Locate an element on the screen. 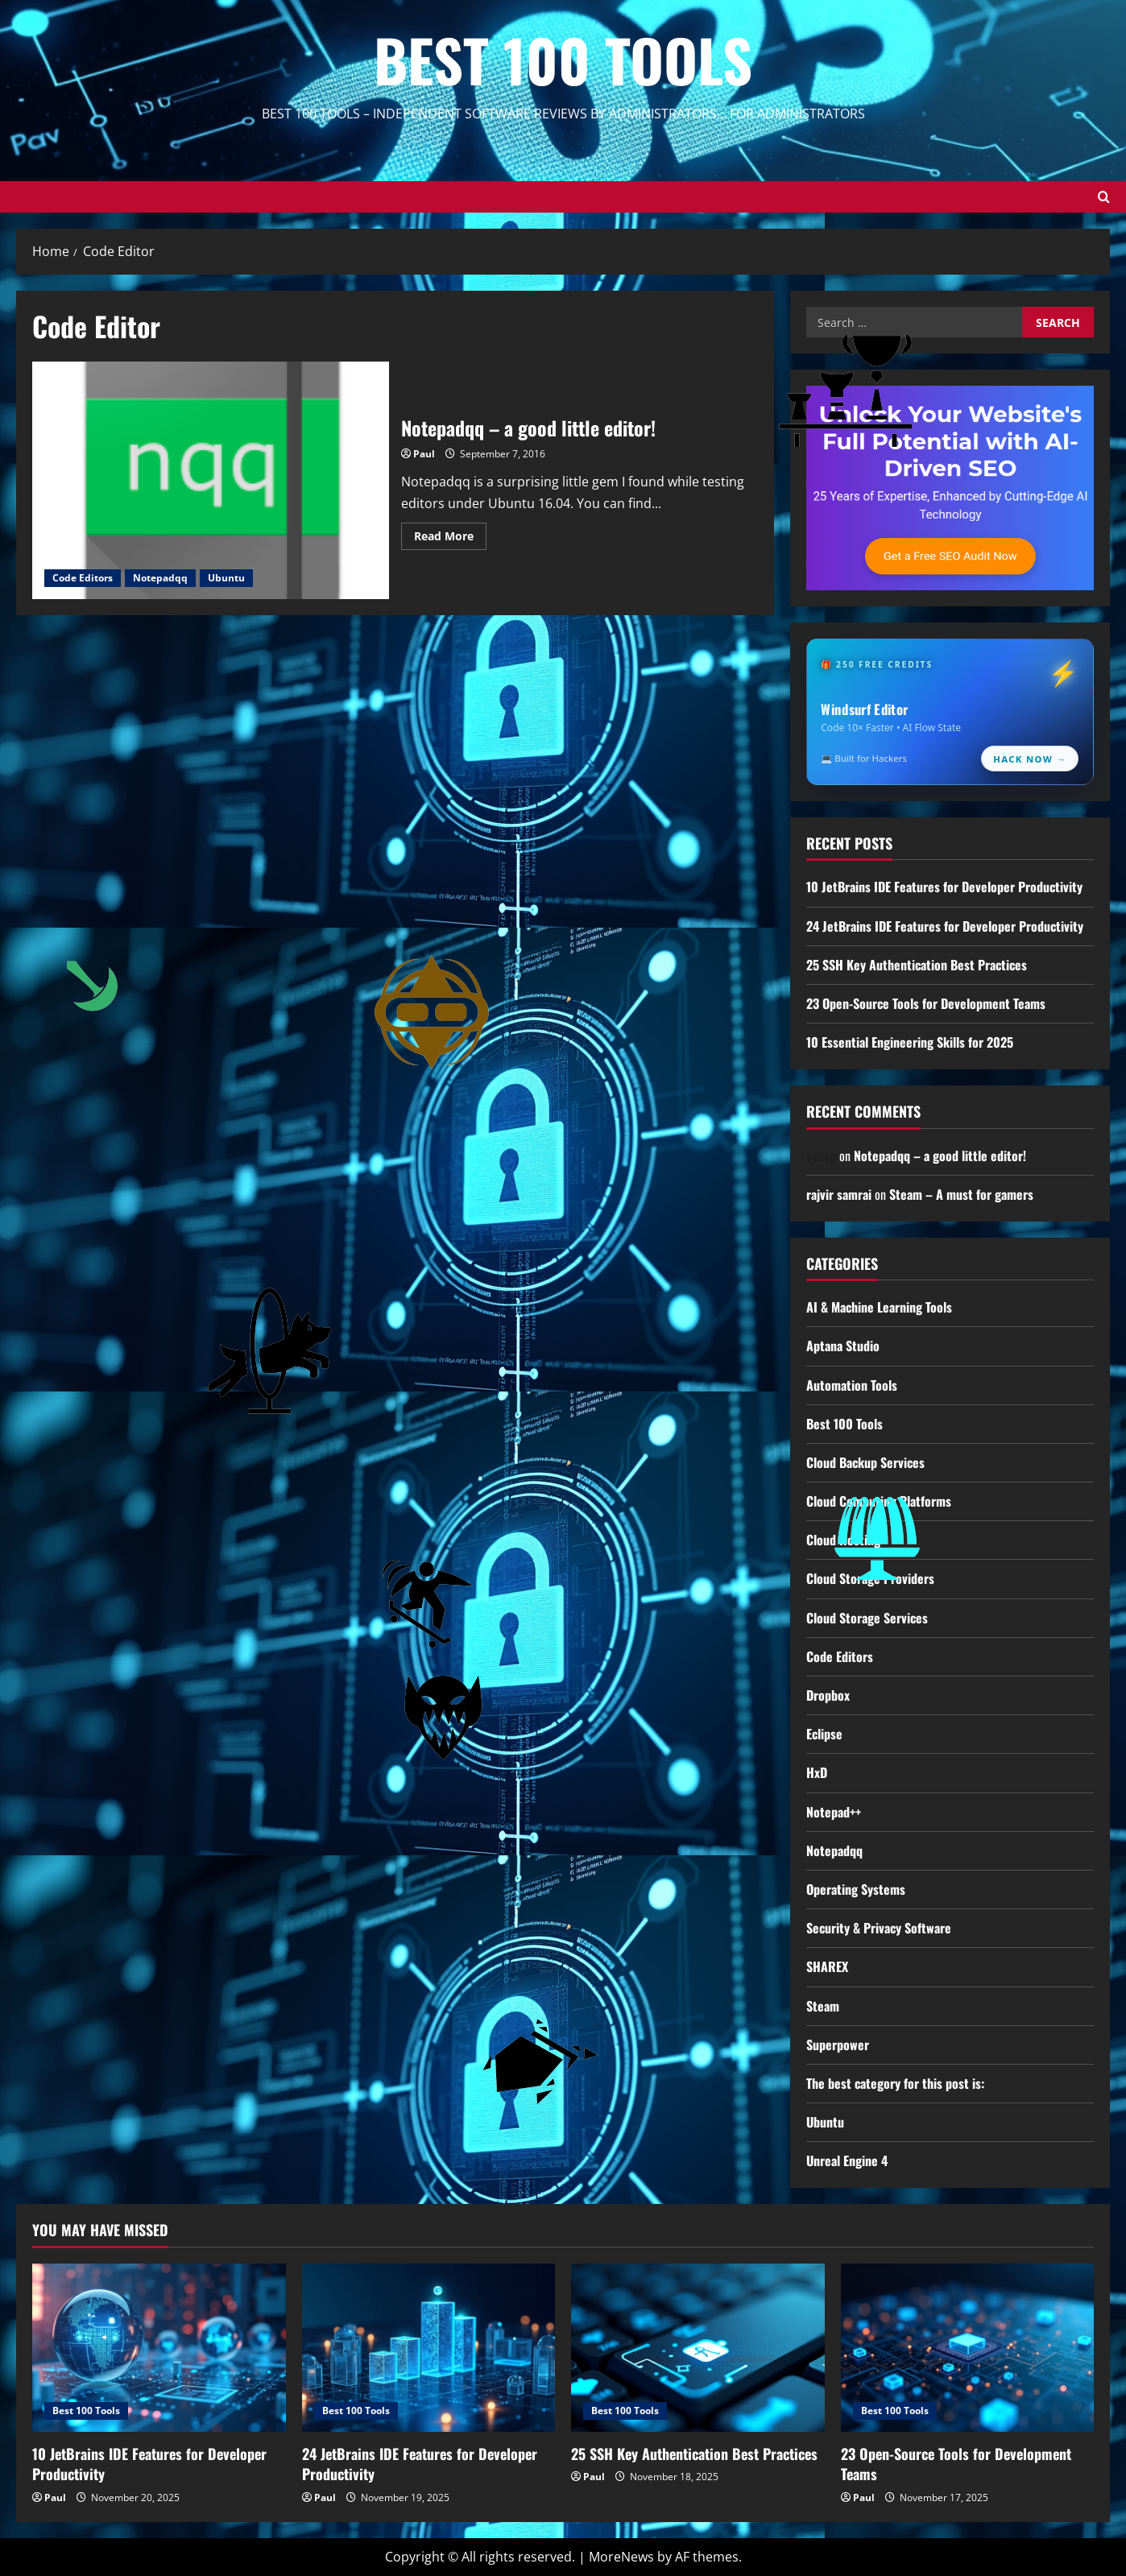  view your achievements and awards is located at coordinates (846, 387).